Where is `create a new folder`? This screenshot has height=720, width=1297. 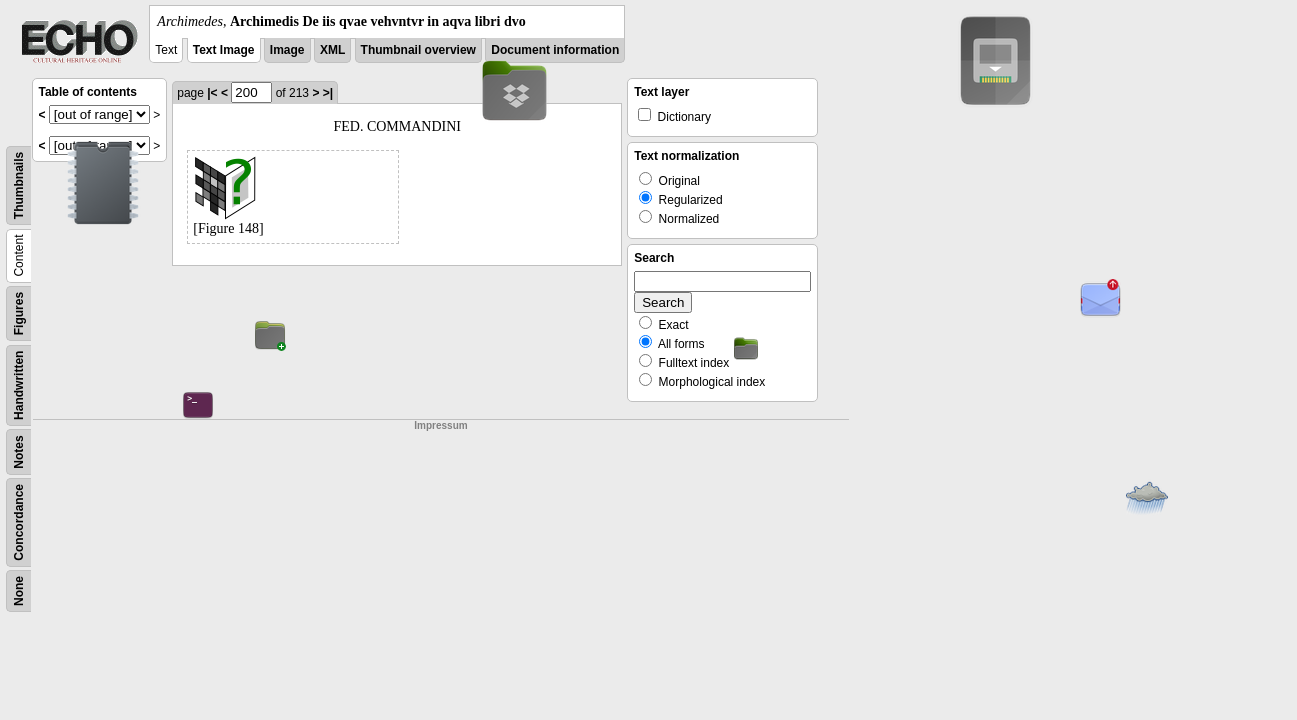 create a new folder is located at coordinates (270, 335).